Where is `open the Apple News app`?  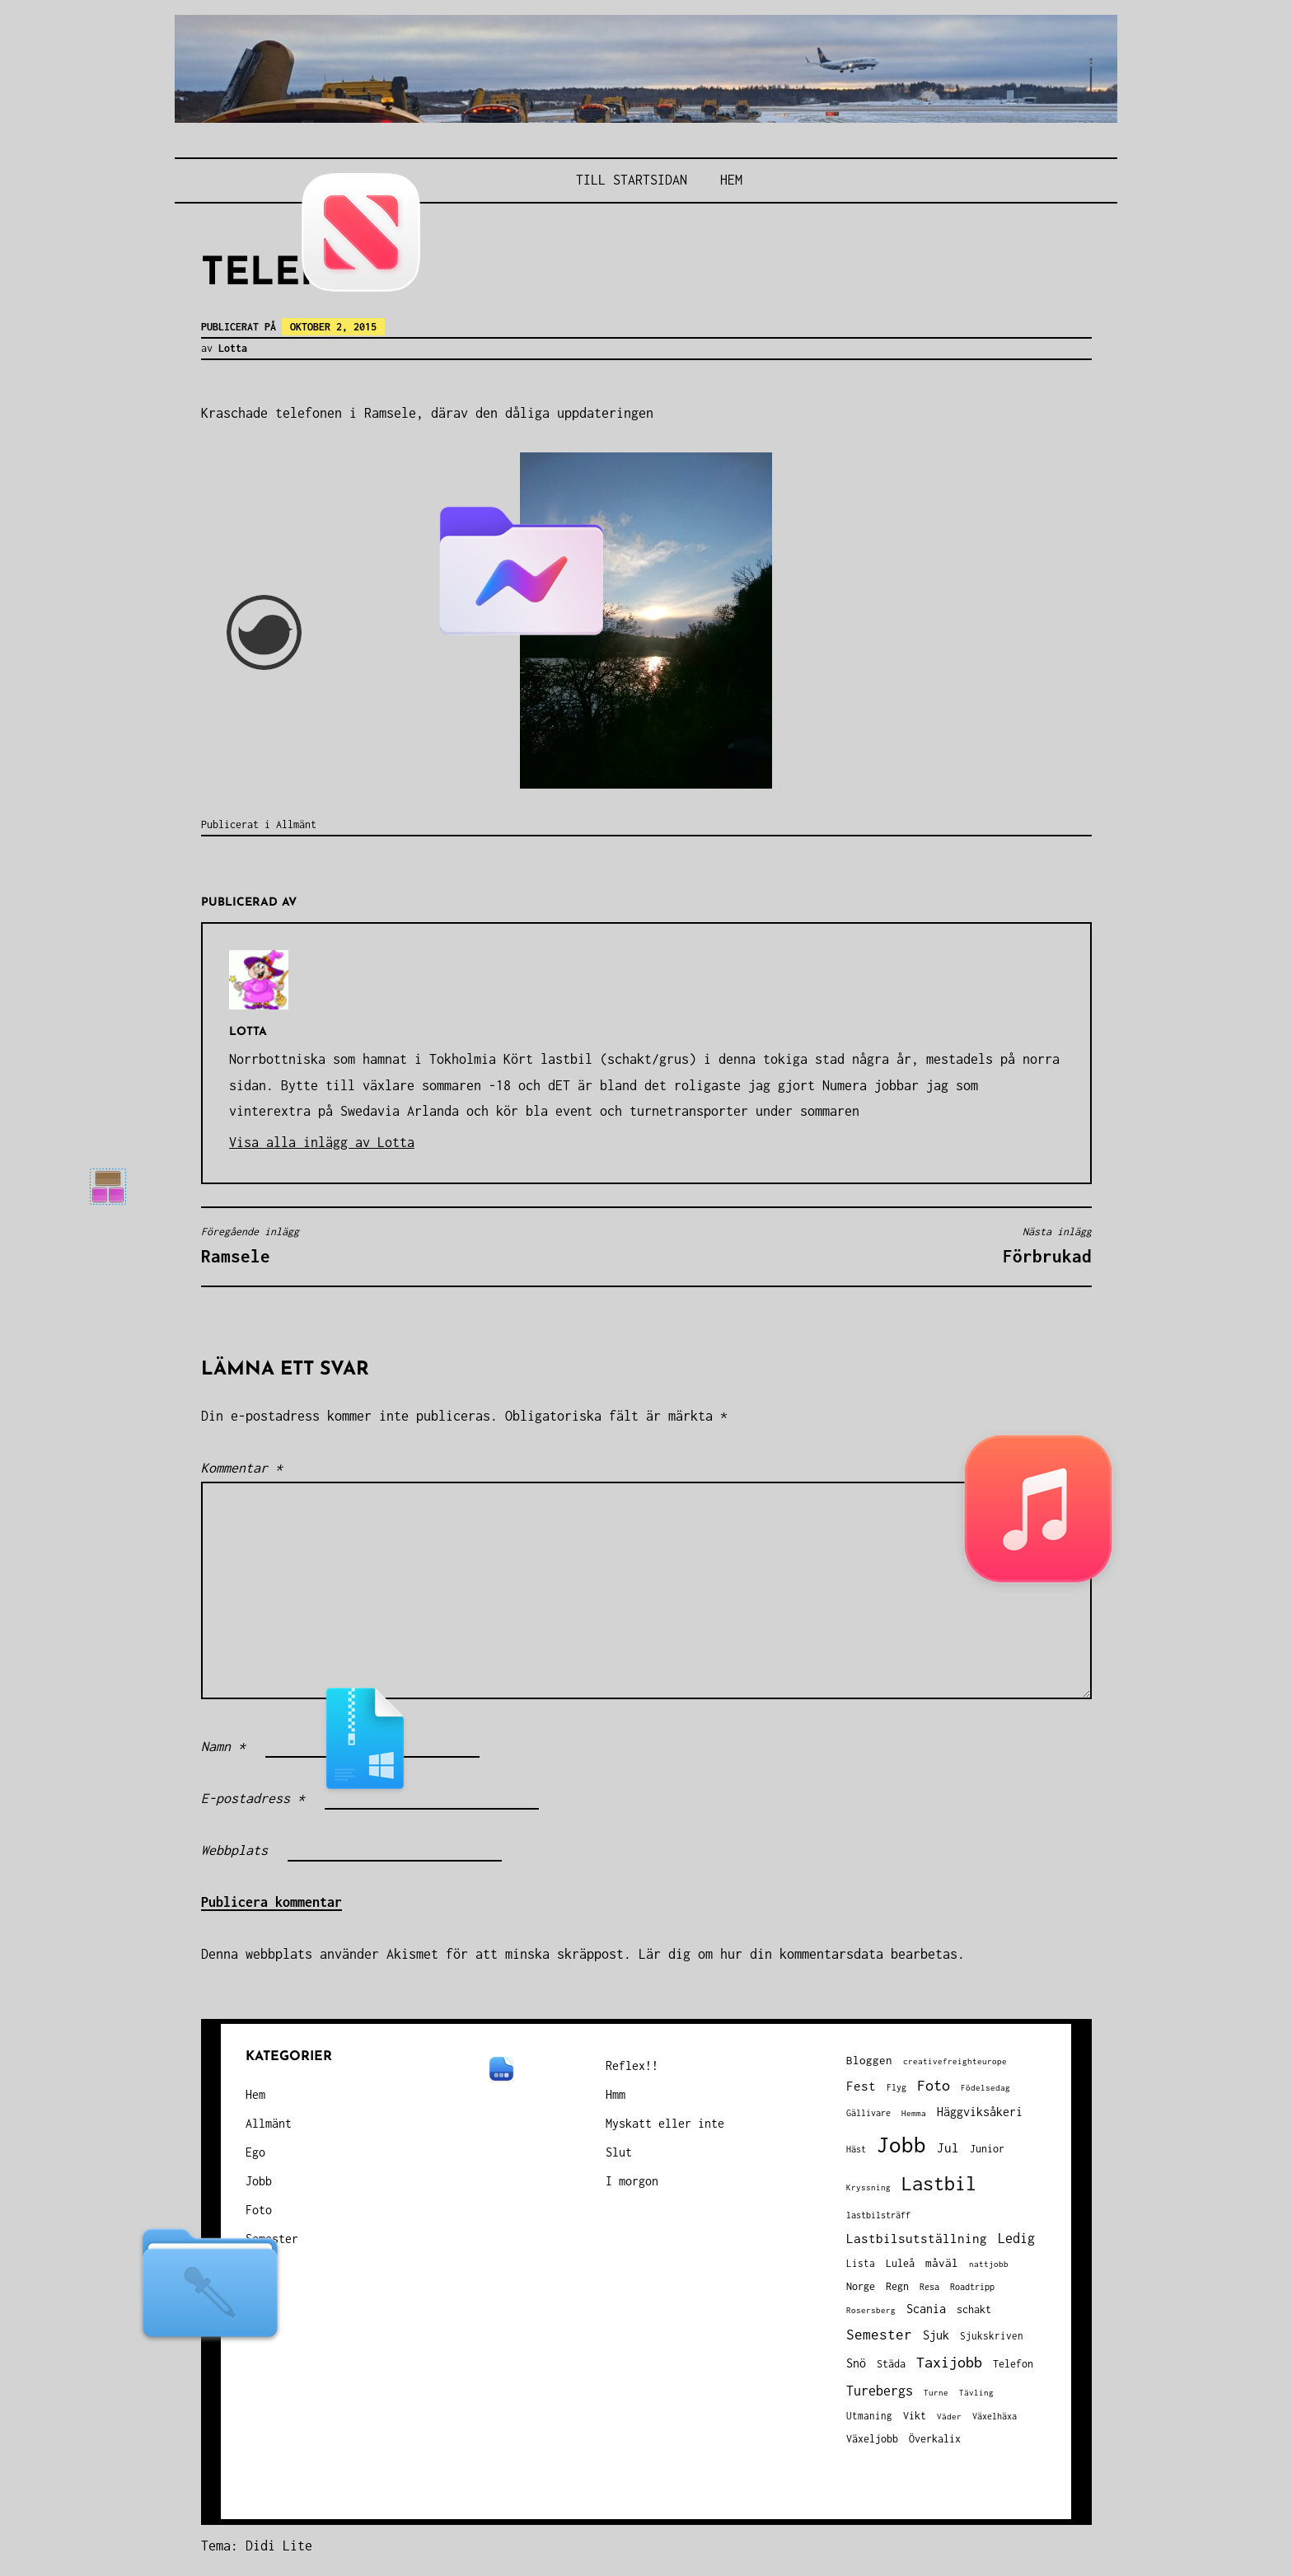 open the Apple News app is located at coordinates (361, 232).